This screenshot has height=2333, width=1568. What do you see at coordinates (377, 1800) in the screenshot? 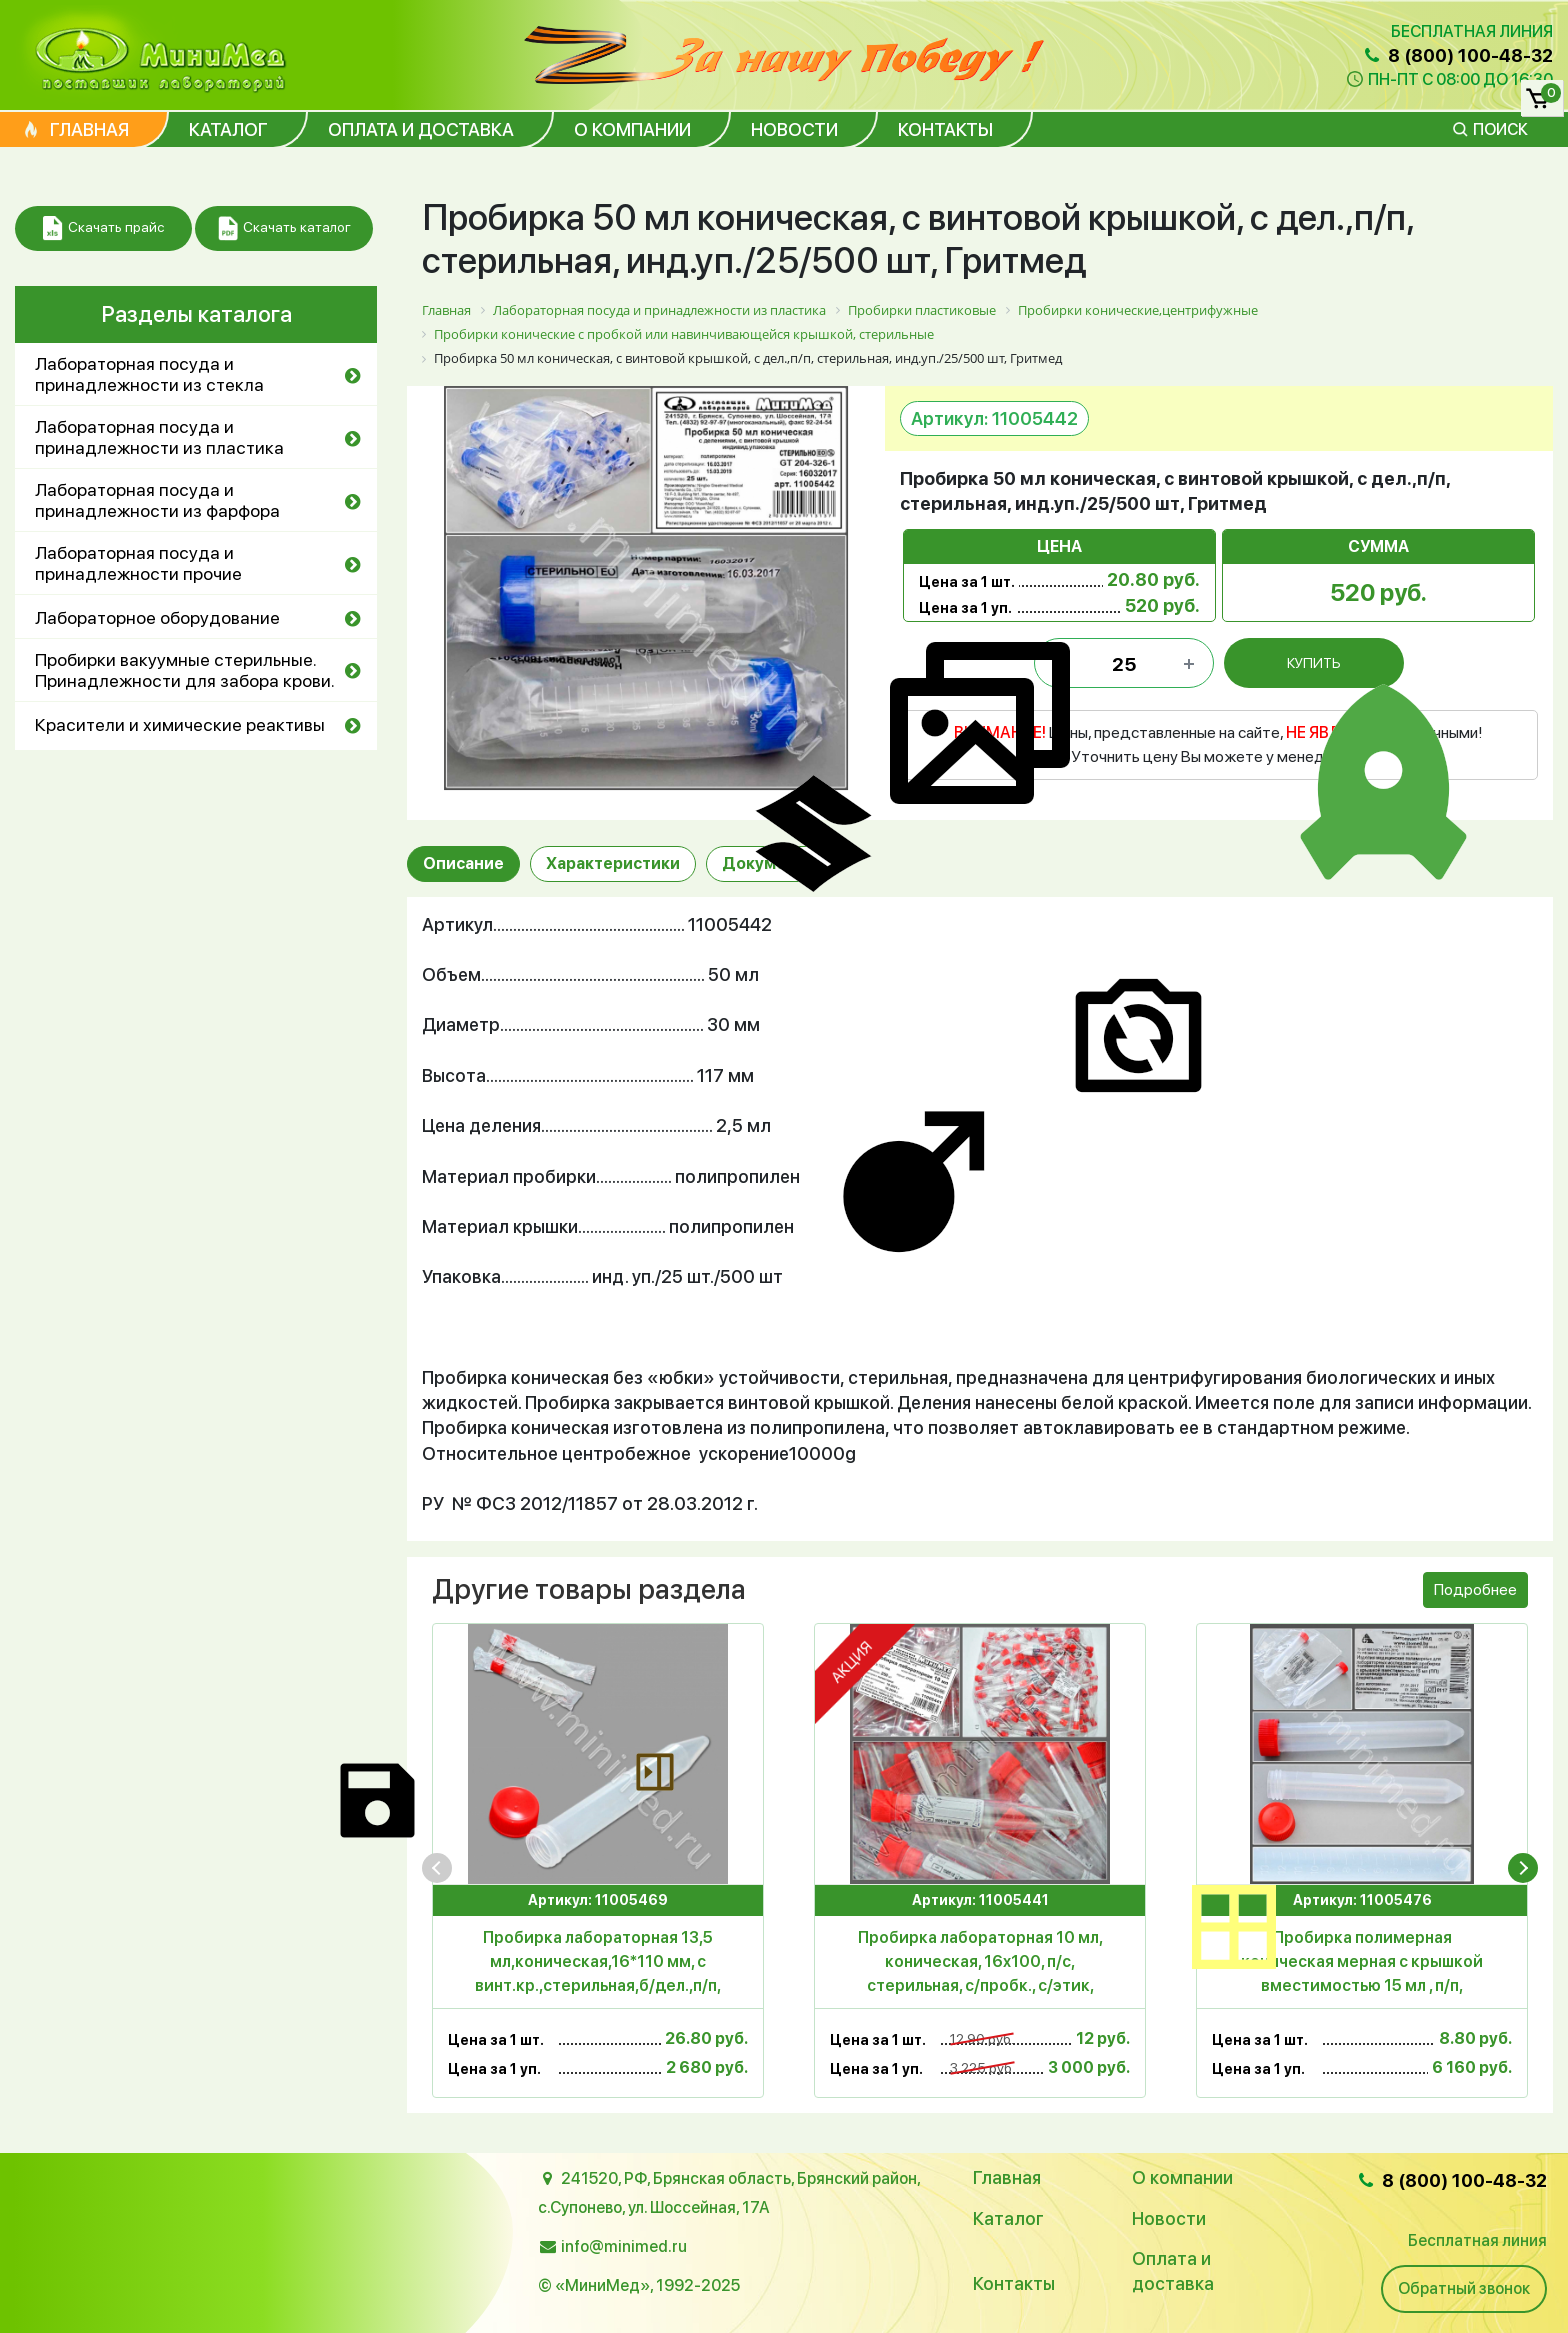
I see `save current file or document` at bounding box center [377, 1800].